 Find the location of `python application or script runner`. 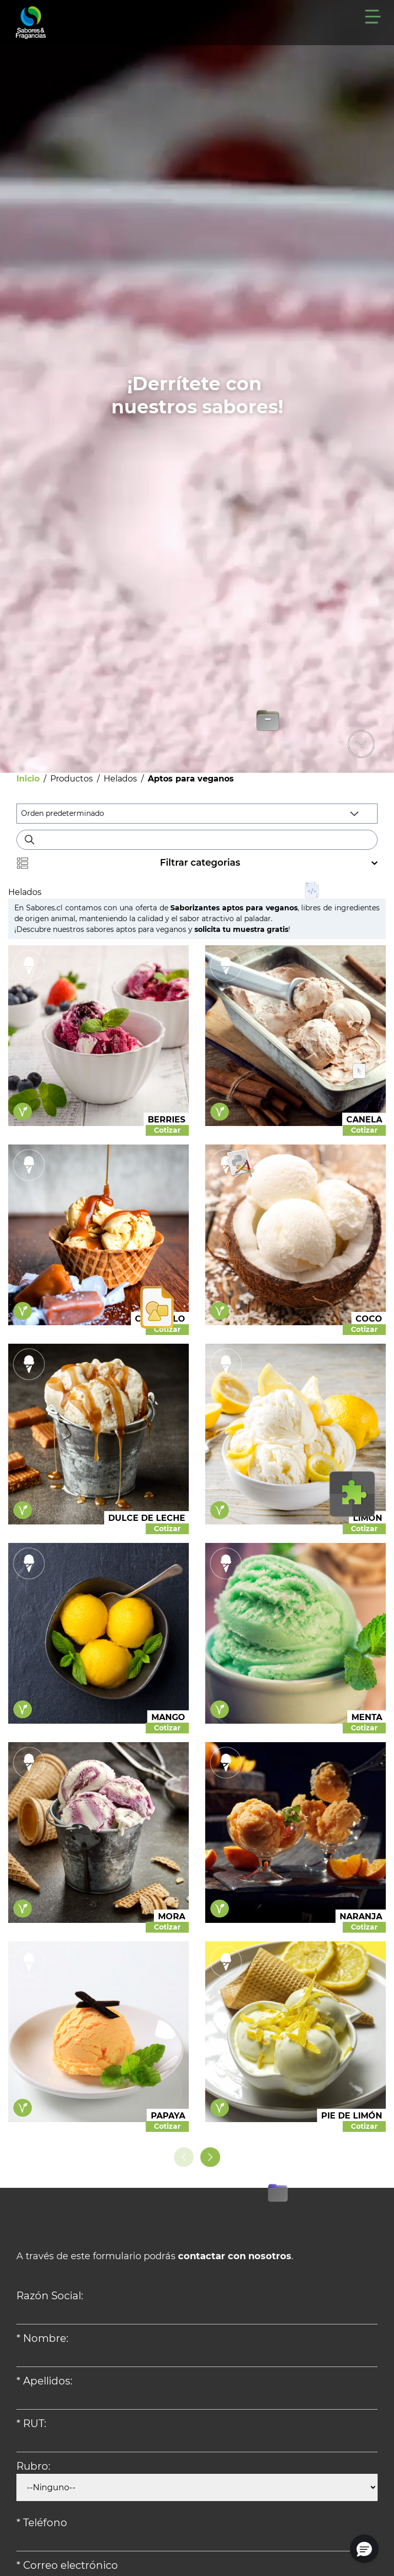

python application or script runner is located at coordinates (240, 1163).